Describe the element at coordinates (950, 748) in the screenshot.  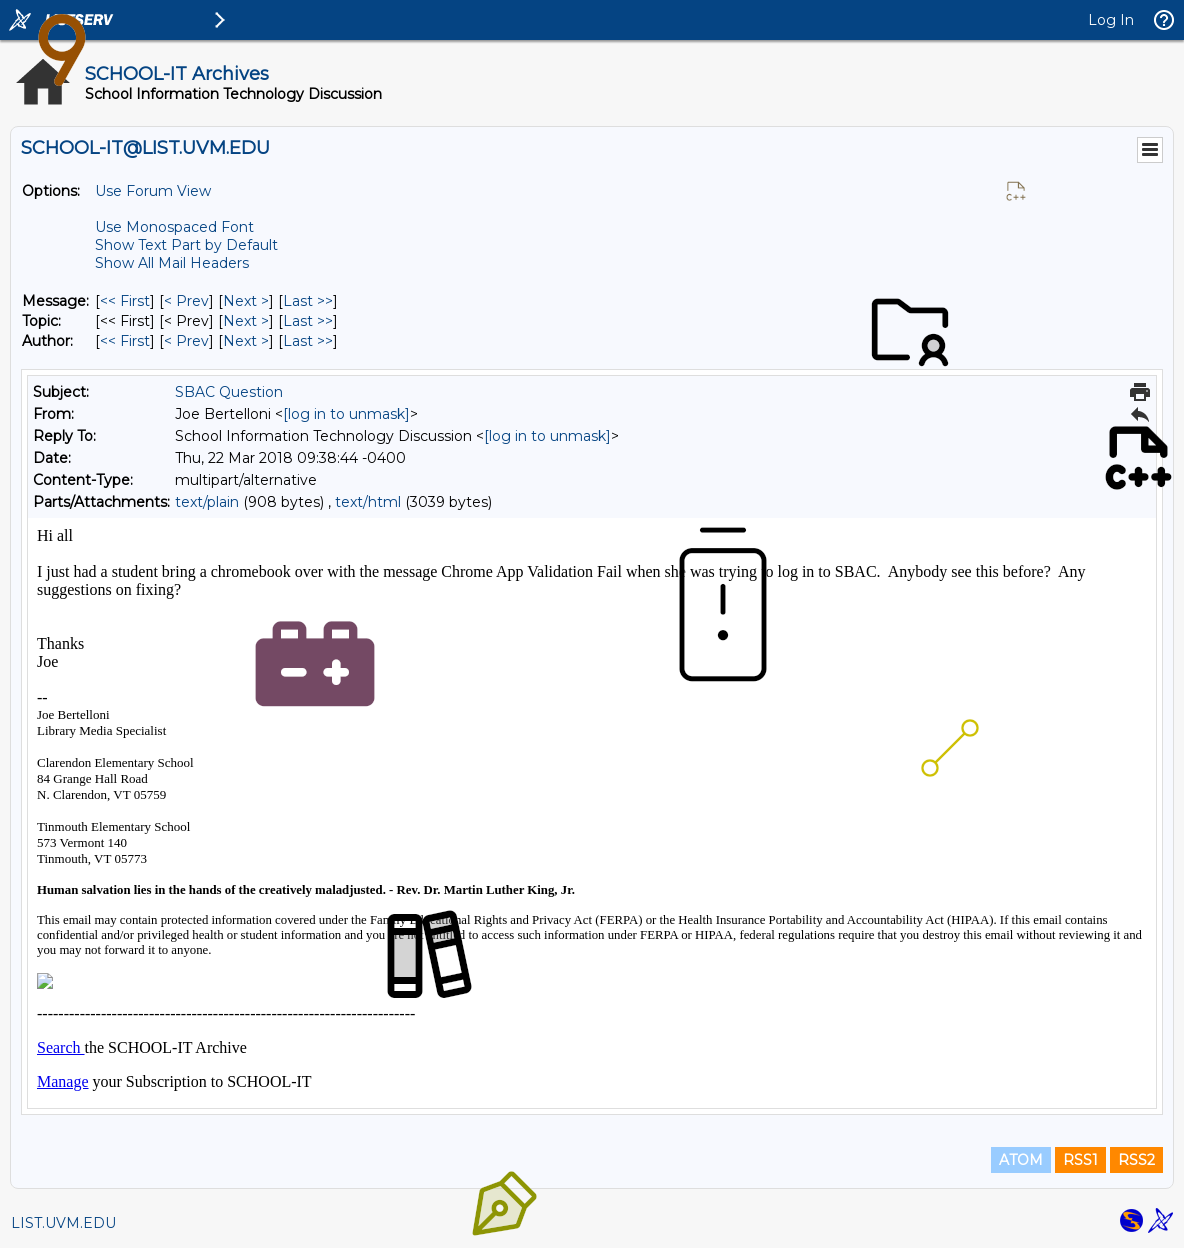
I see `draw a line segment between two points` at that location.